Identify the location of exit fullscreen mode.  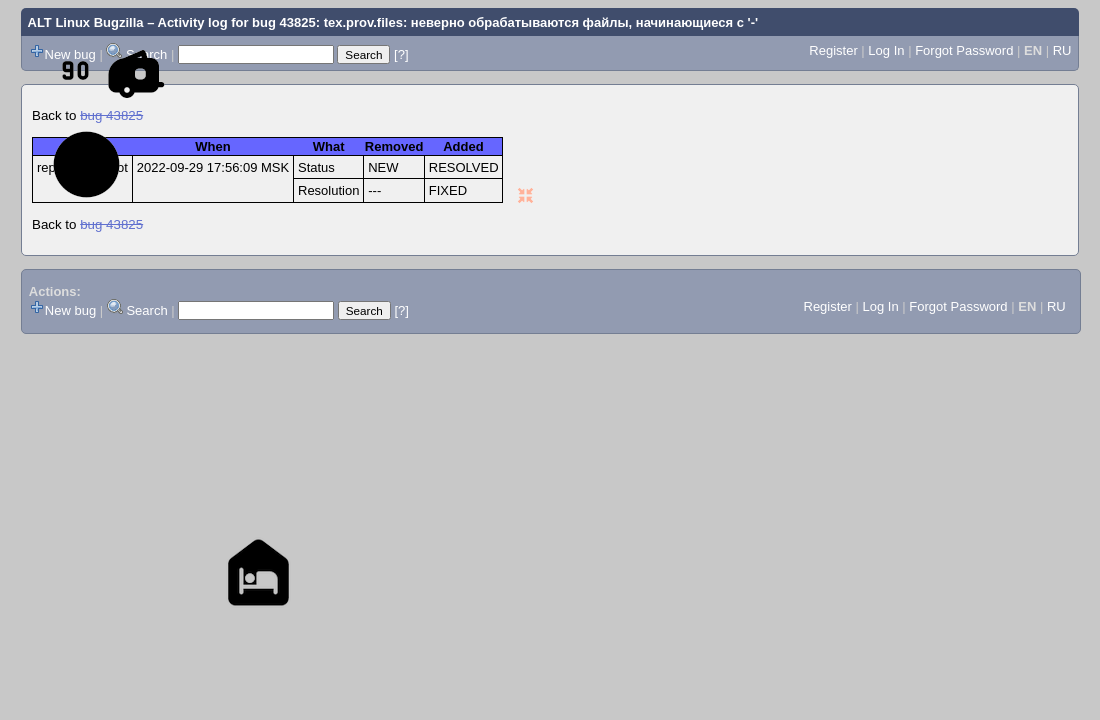
(525, 195).